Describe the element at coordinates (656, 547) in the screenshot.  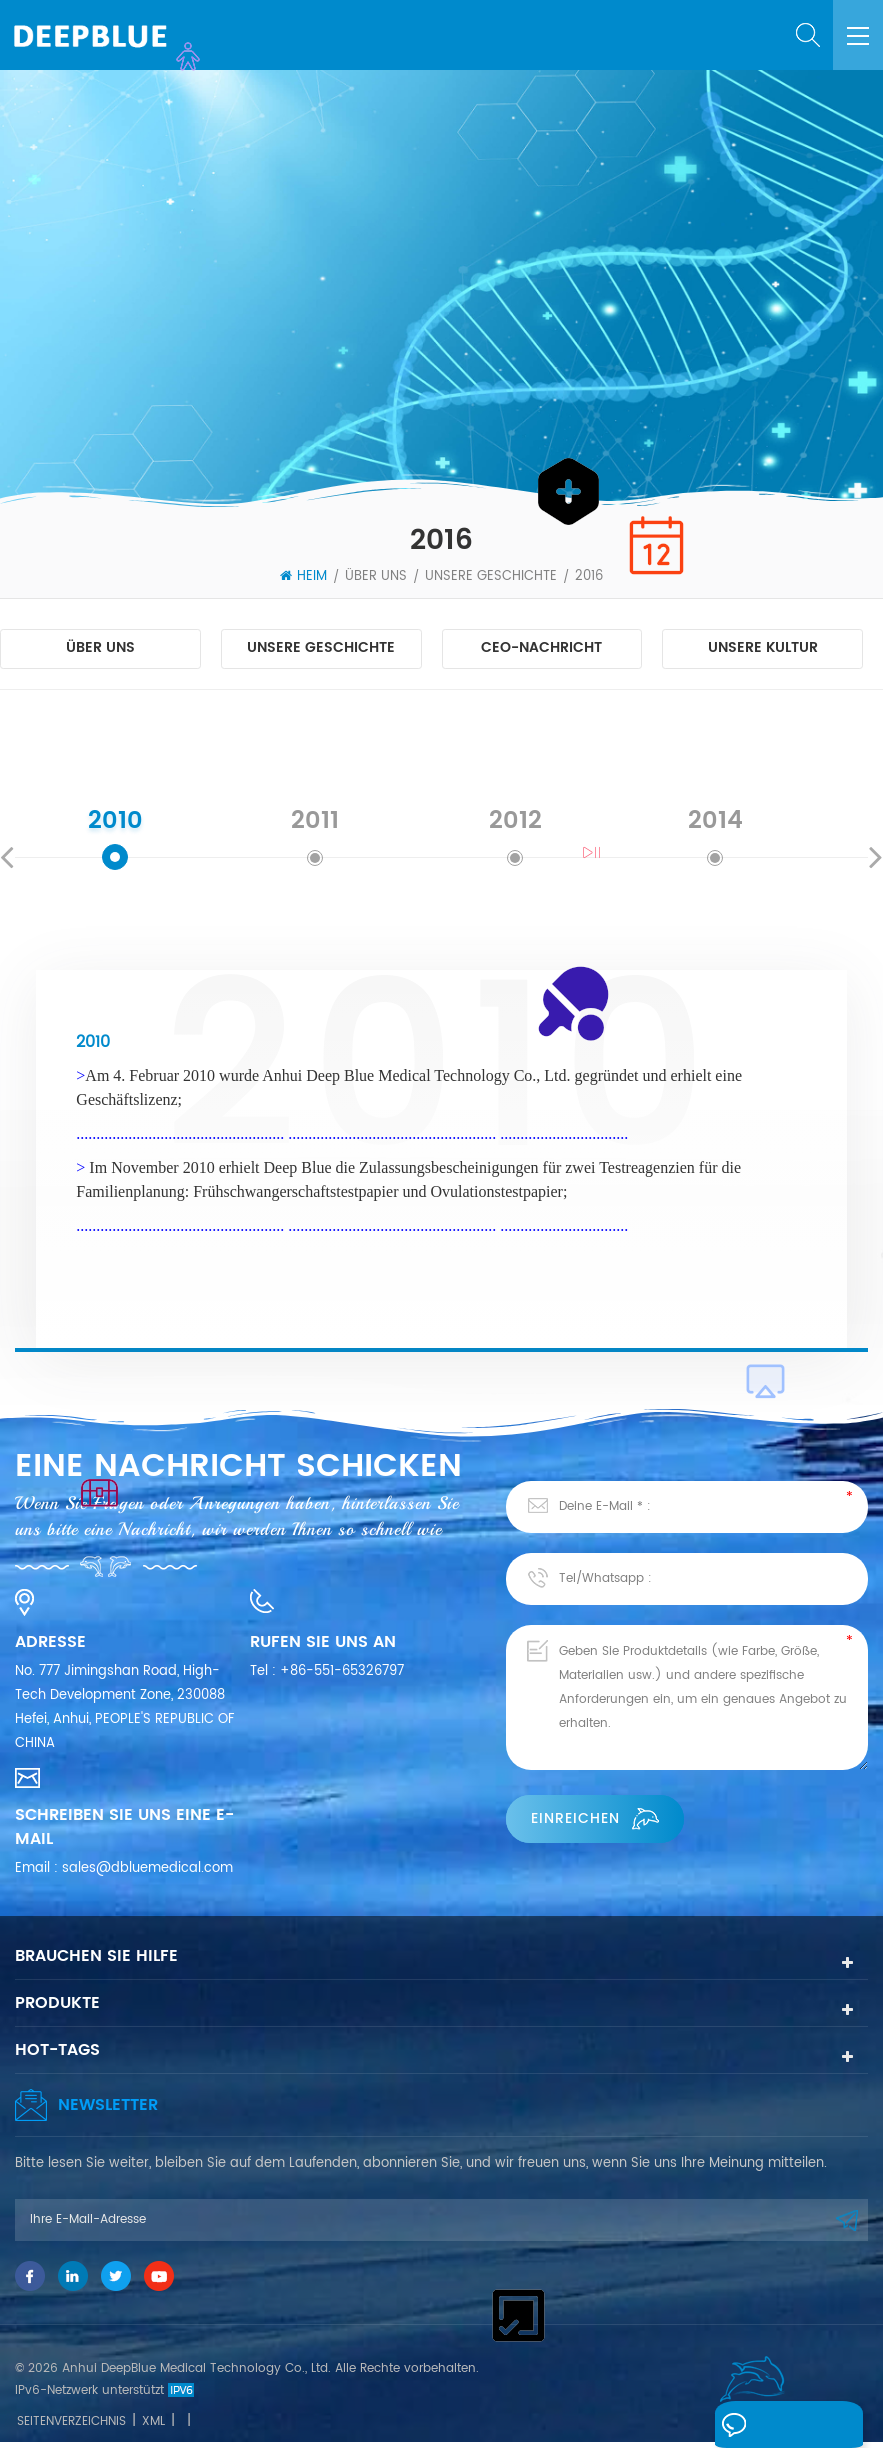
I see `view calendar or scheduled events` at that location.